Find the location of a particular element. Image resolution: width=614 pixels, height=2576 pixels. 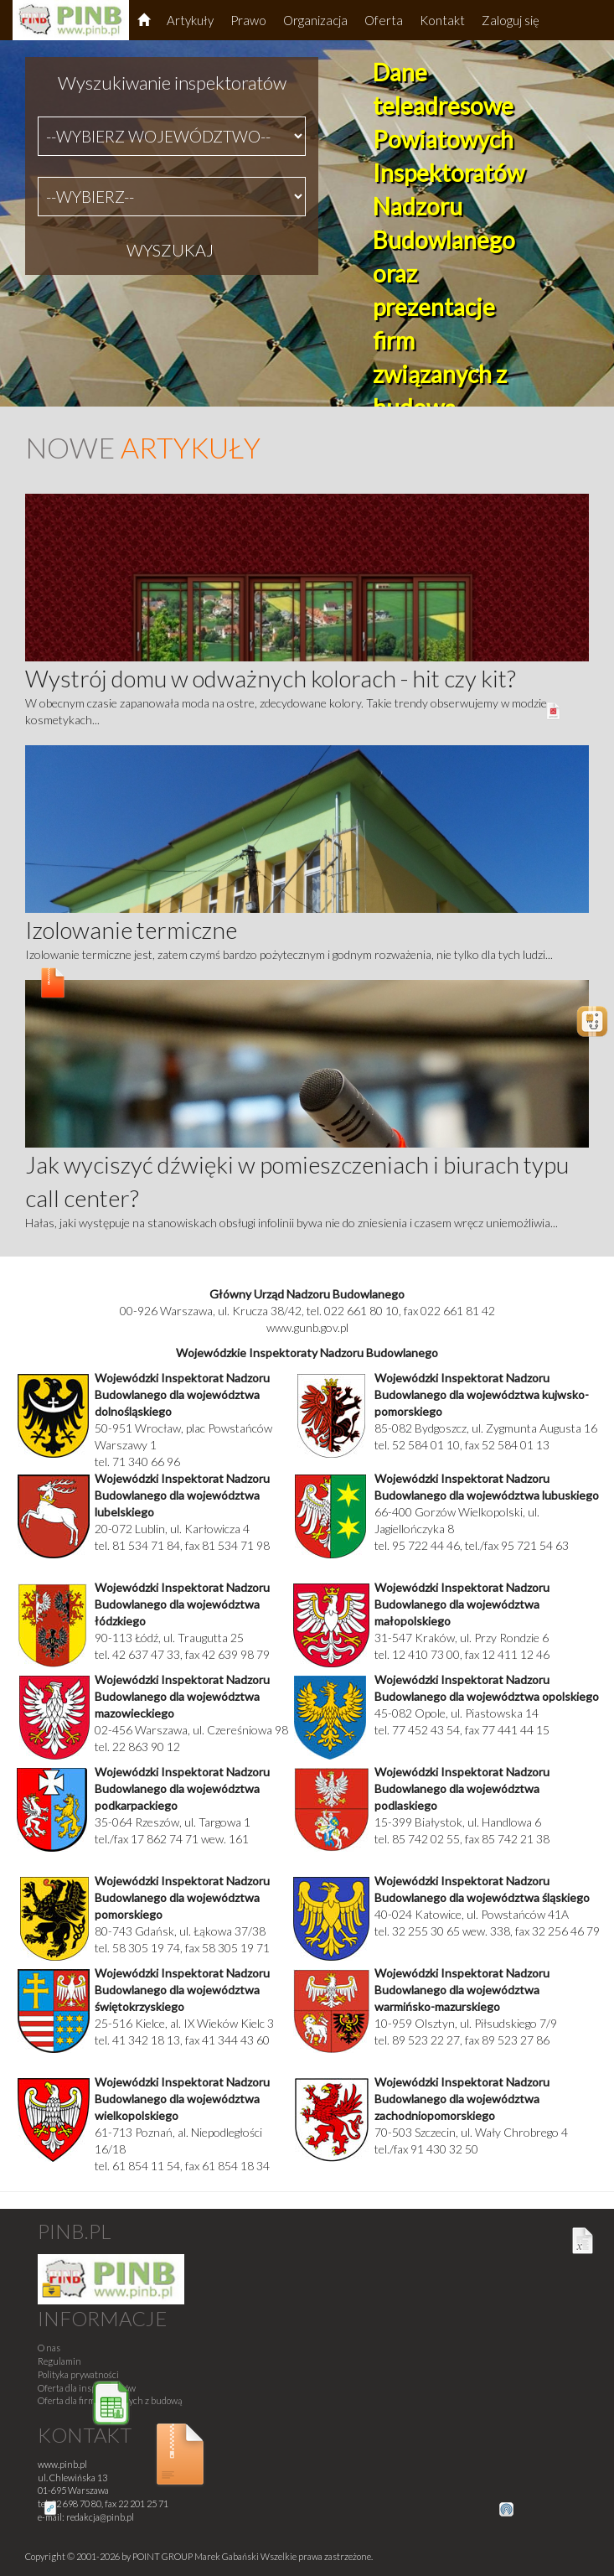

open snapdrop for local file sharing is located at coordinates (506, 2509).